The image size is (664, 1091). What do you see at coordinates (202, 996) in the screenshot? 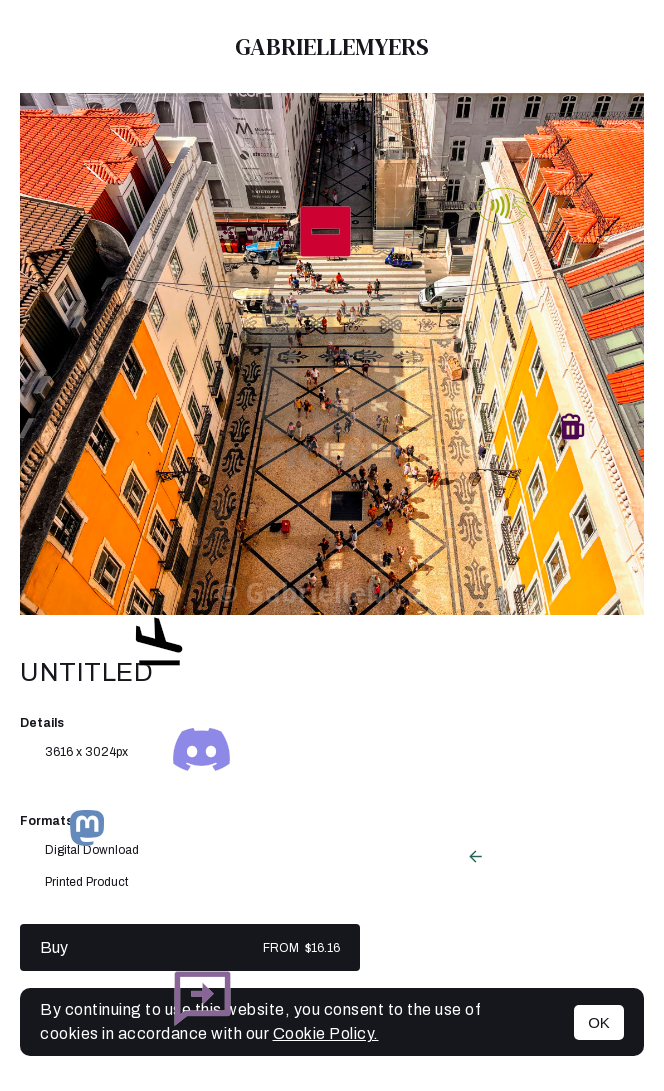
I see `forward a chat message` at bounding box center [202, 996].